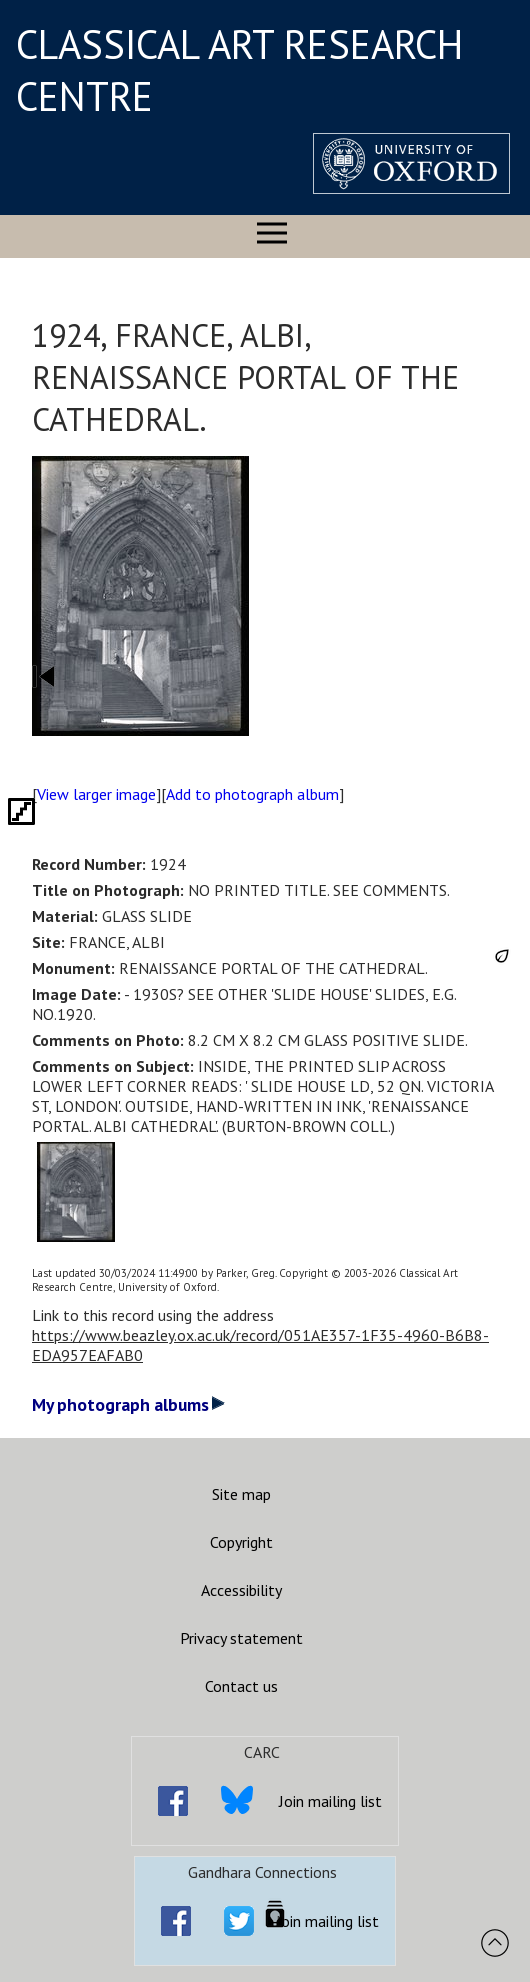  I want to click on skip to previous track, so click(43, 676).